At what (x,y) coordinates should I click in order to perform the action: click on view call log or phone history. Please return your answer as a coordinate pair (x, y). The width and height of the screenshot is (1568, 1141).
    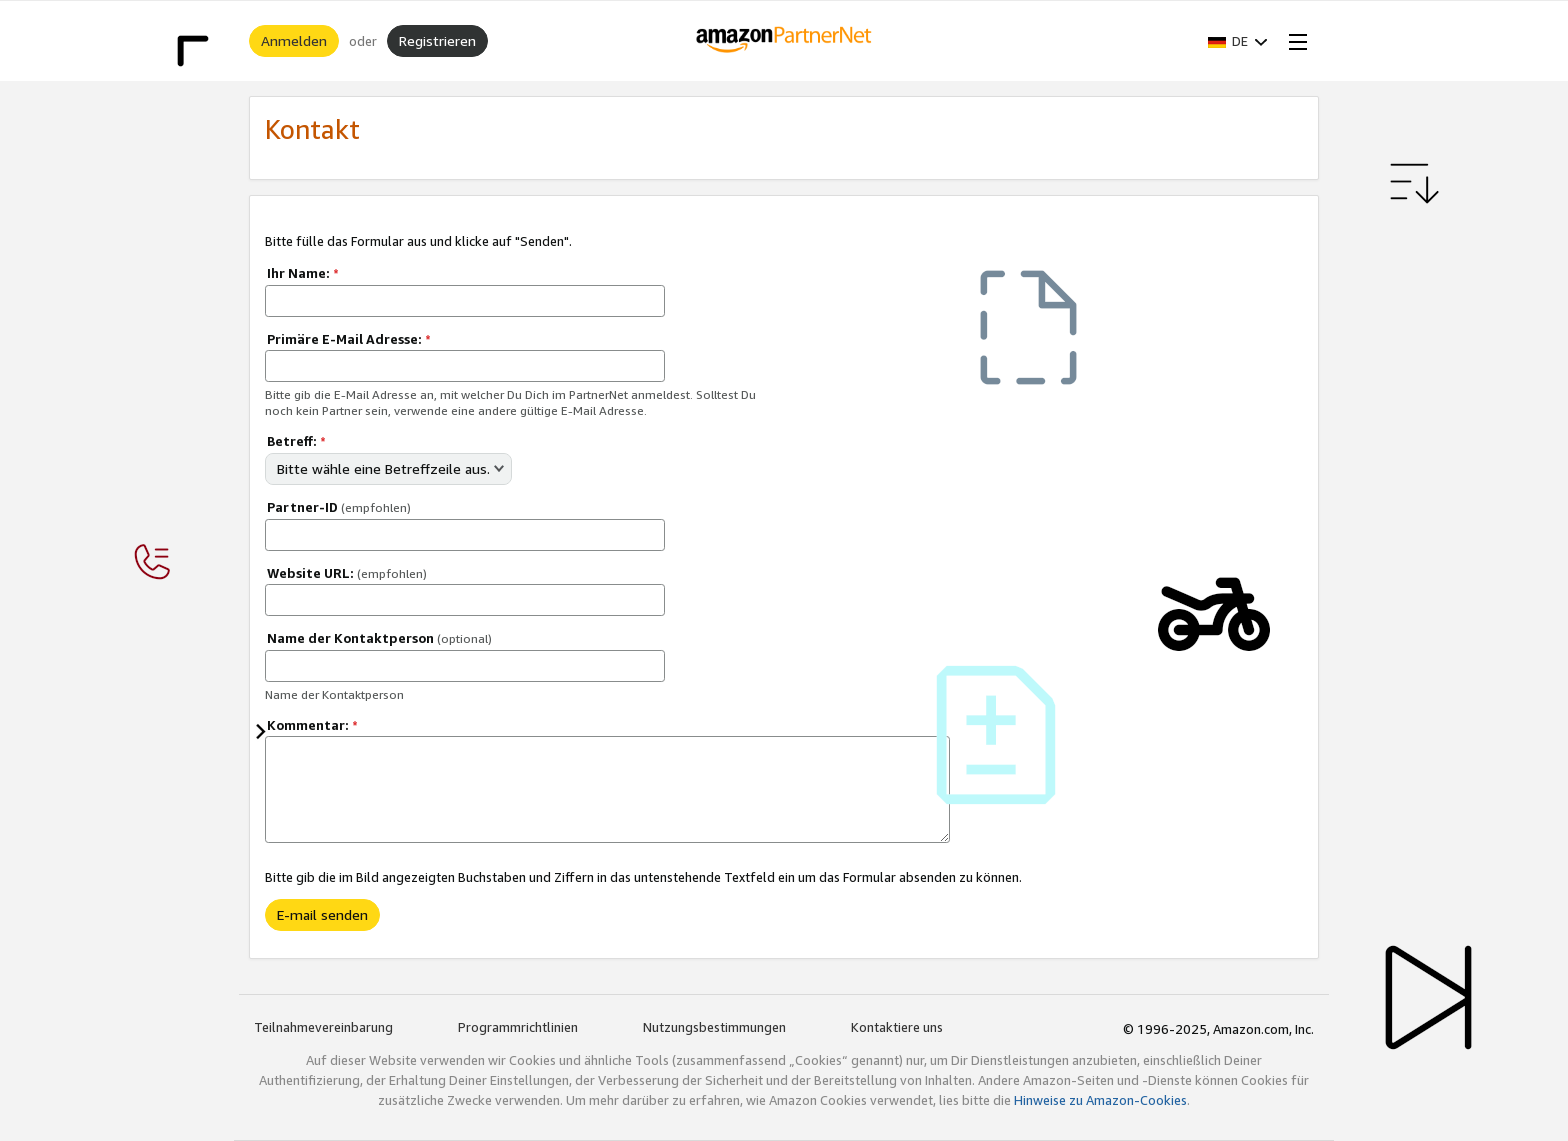
    Looking at the image, I should click on (153, 561).